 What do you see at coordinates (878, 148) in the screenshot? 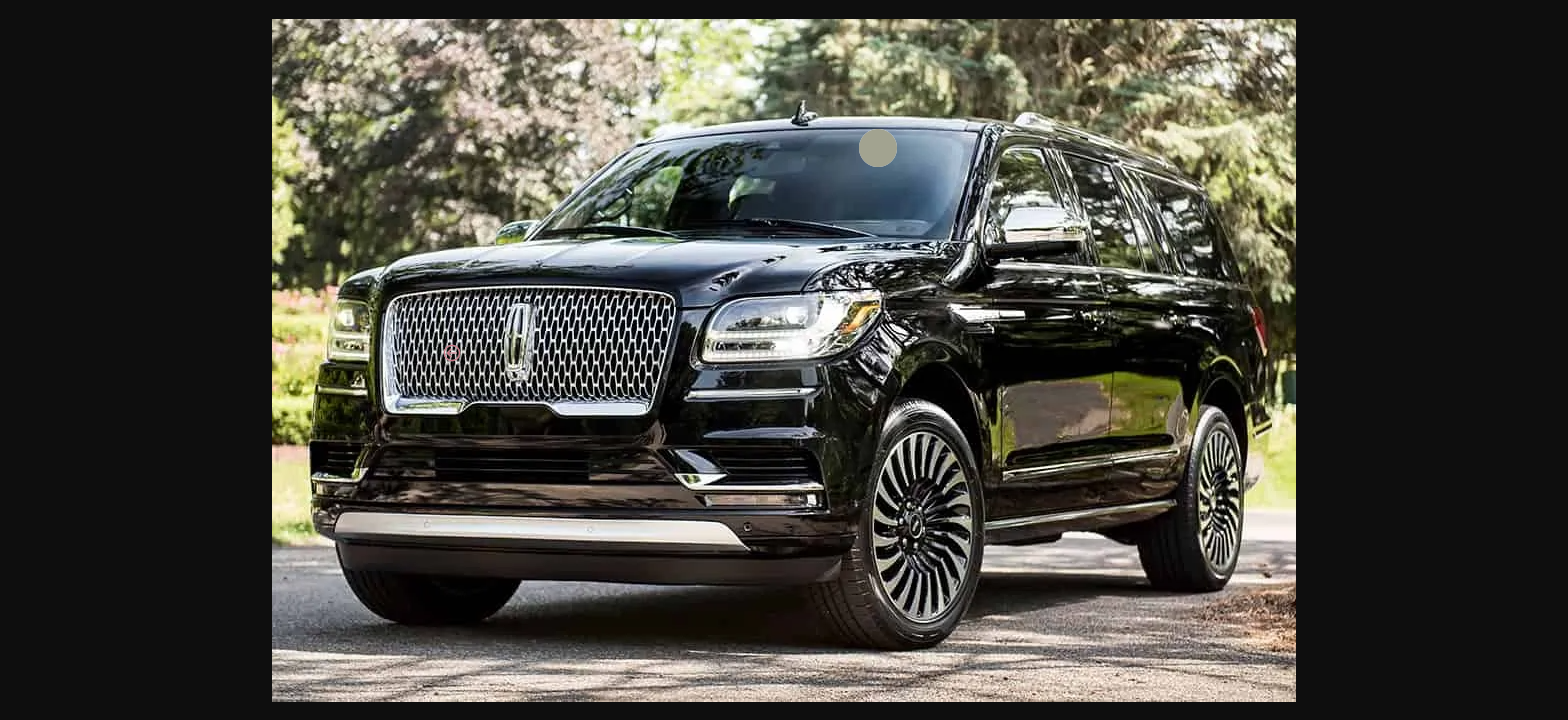
I see `indicates an unread notification or message` at bounding box center [878, 148].